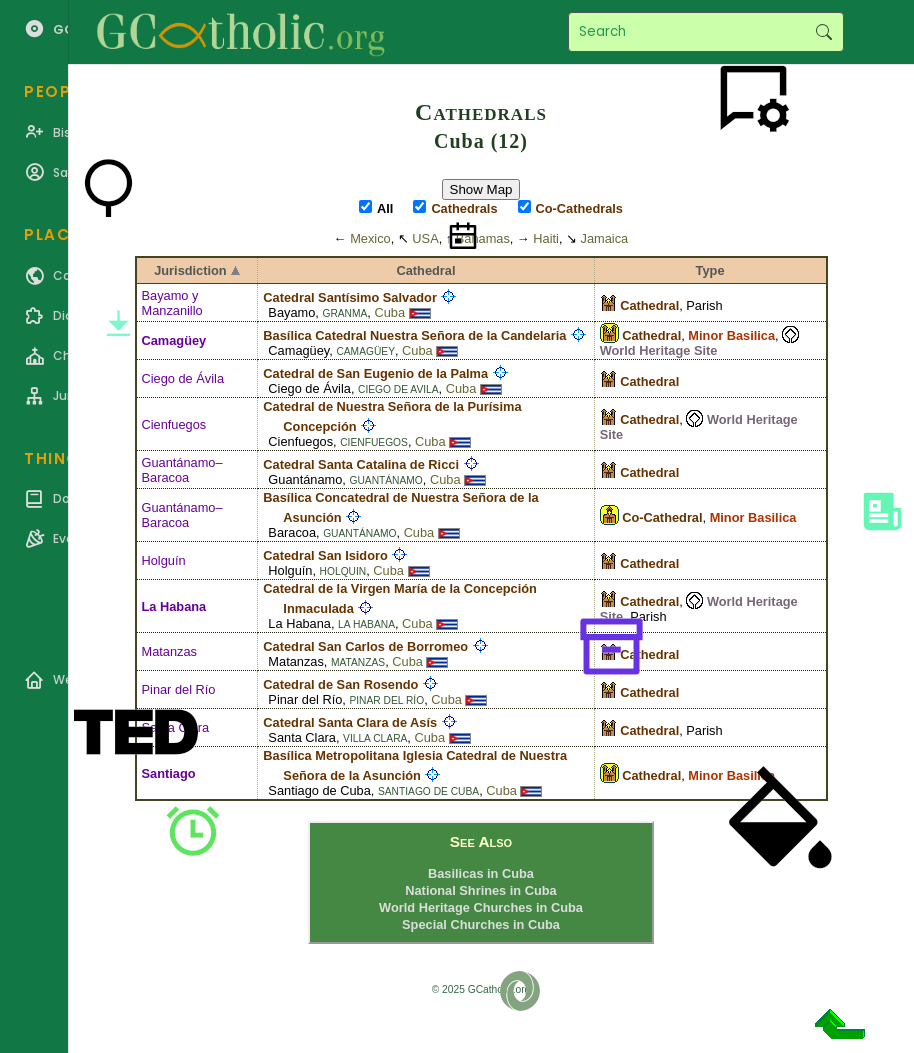  Describe the element at coordinates (193, 830) in the screenshot. I see `set or manage alarms` at that location.